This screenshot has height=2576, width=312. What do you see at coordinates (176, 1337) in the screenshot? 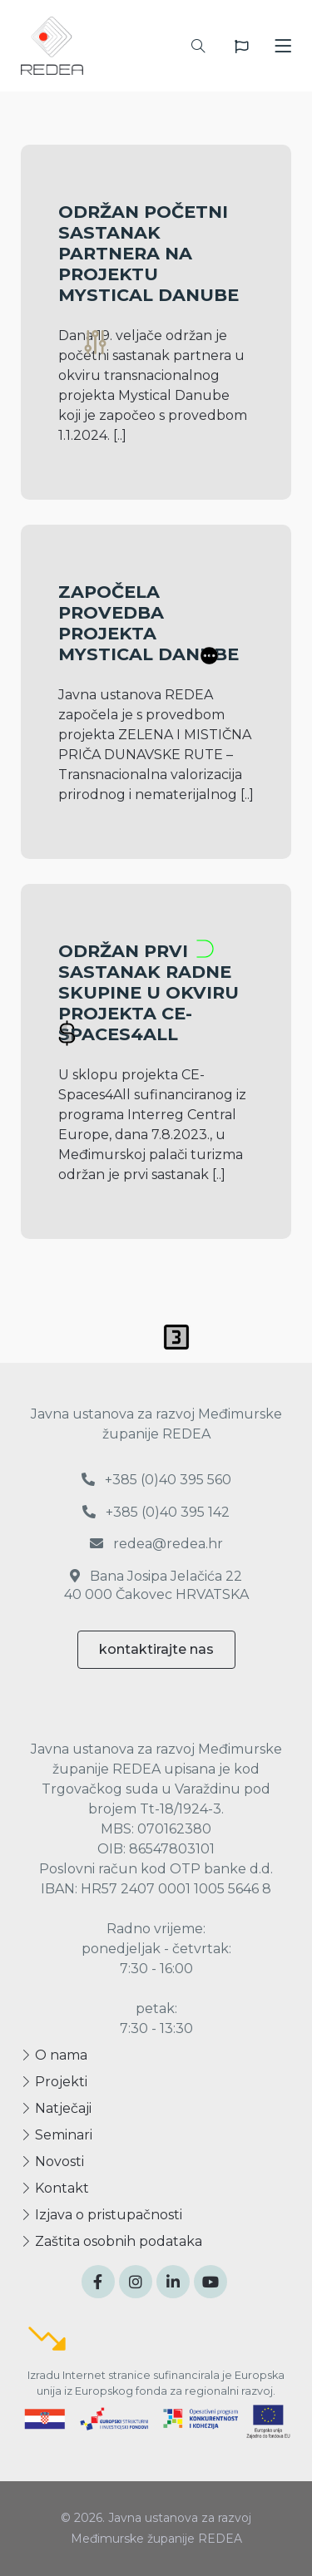
I see `select option 3 in a numbered list` at bounding box center [176, 1337].